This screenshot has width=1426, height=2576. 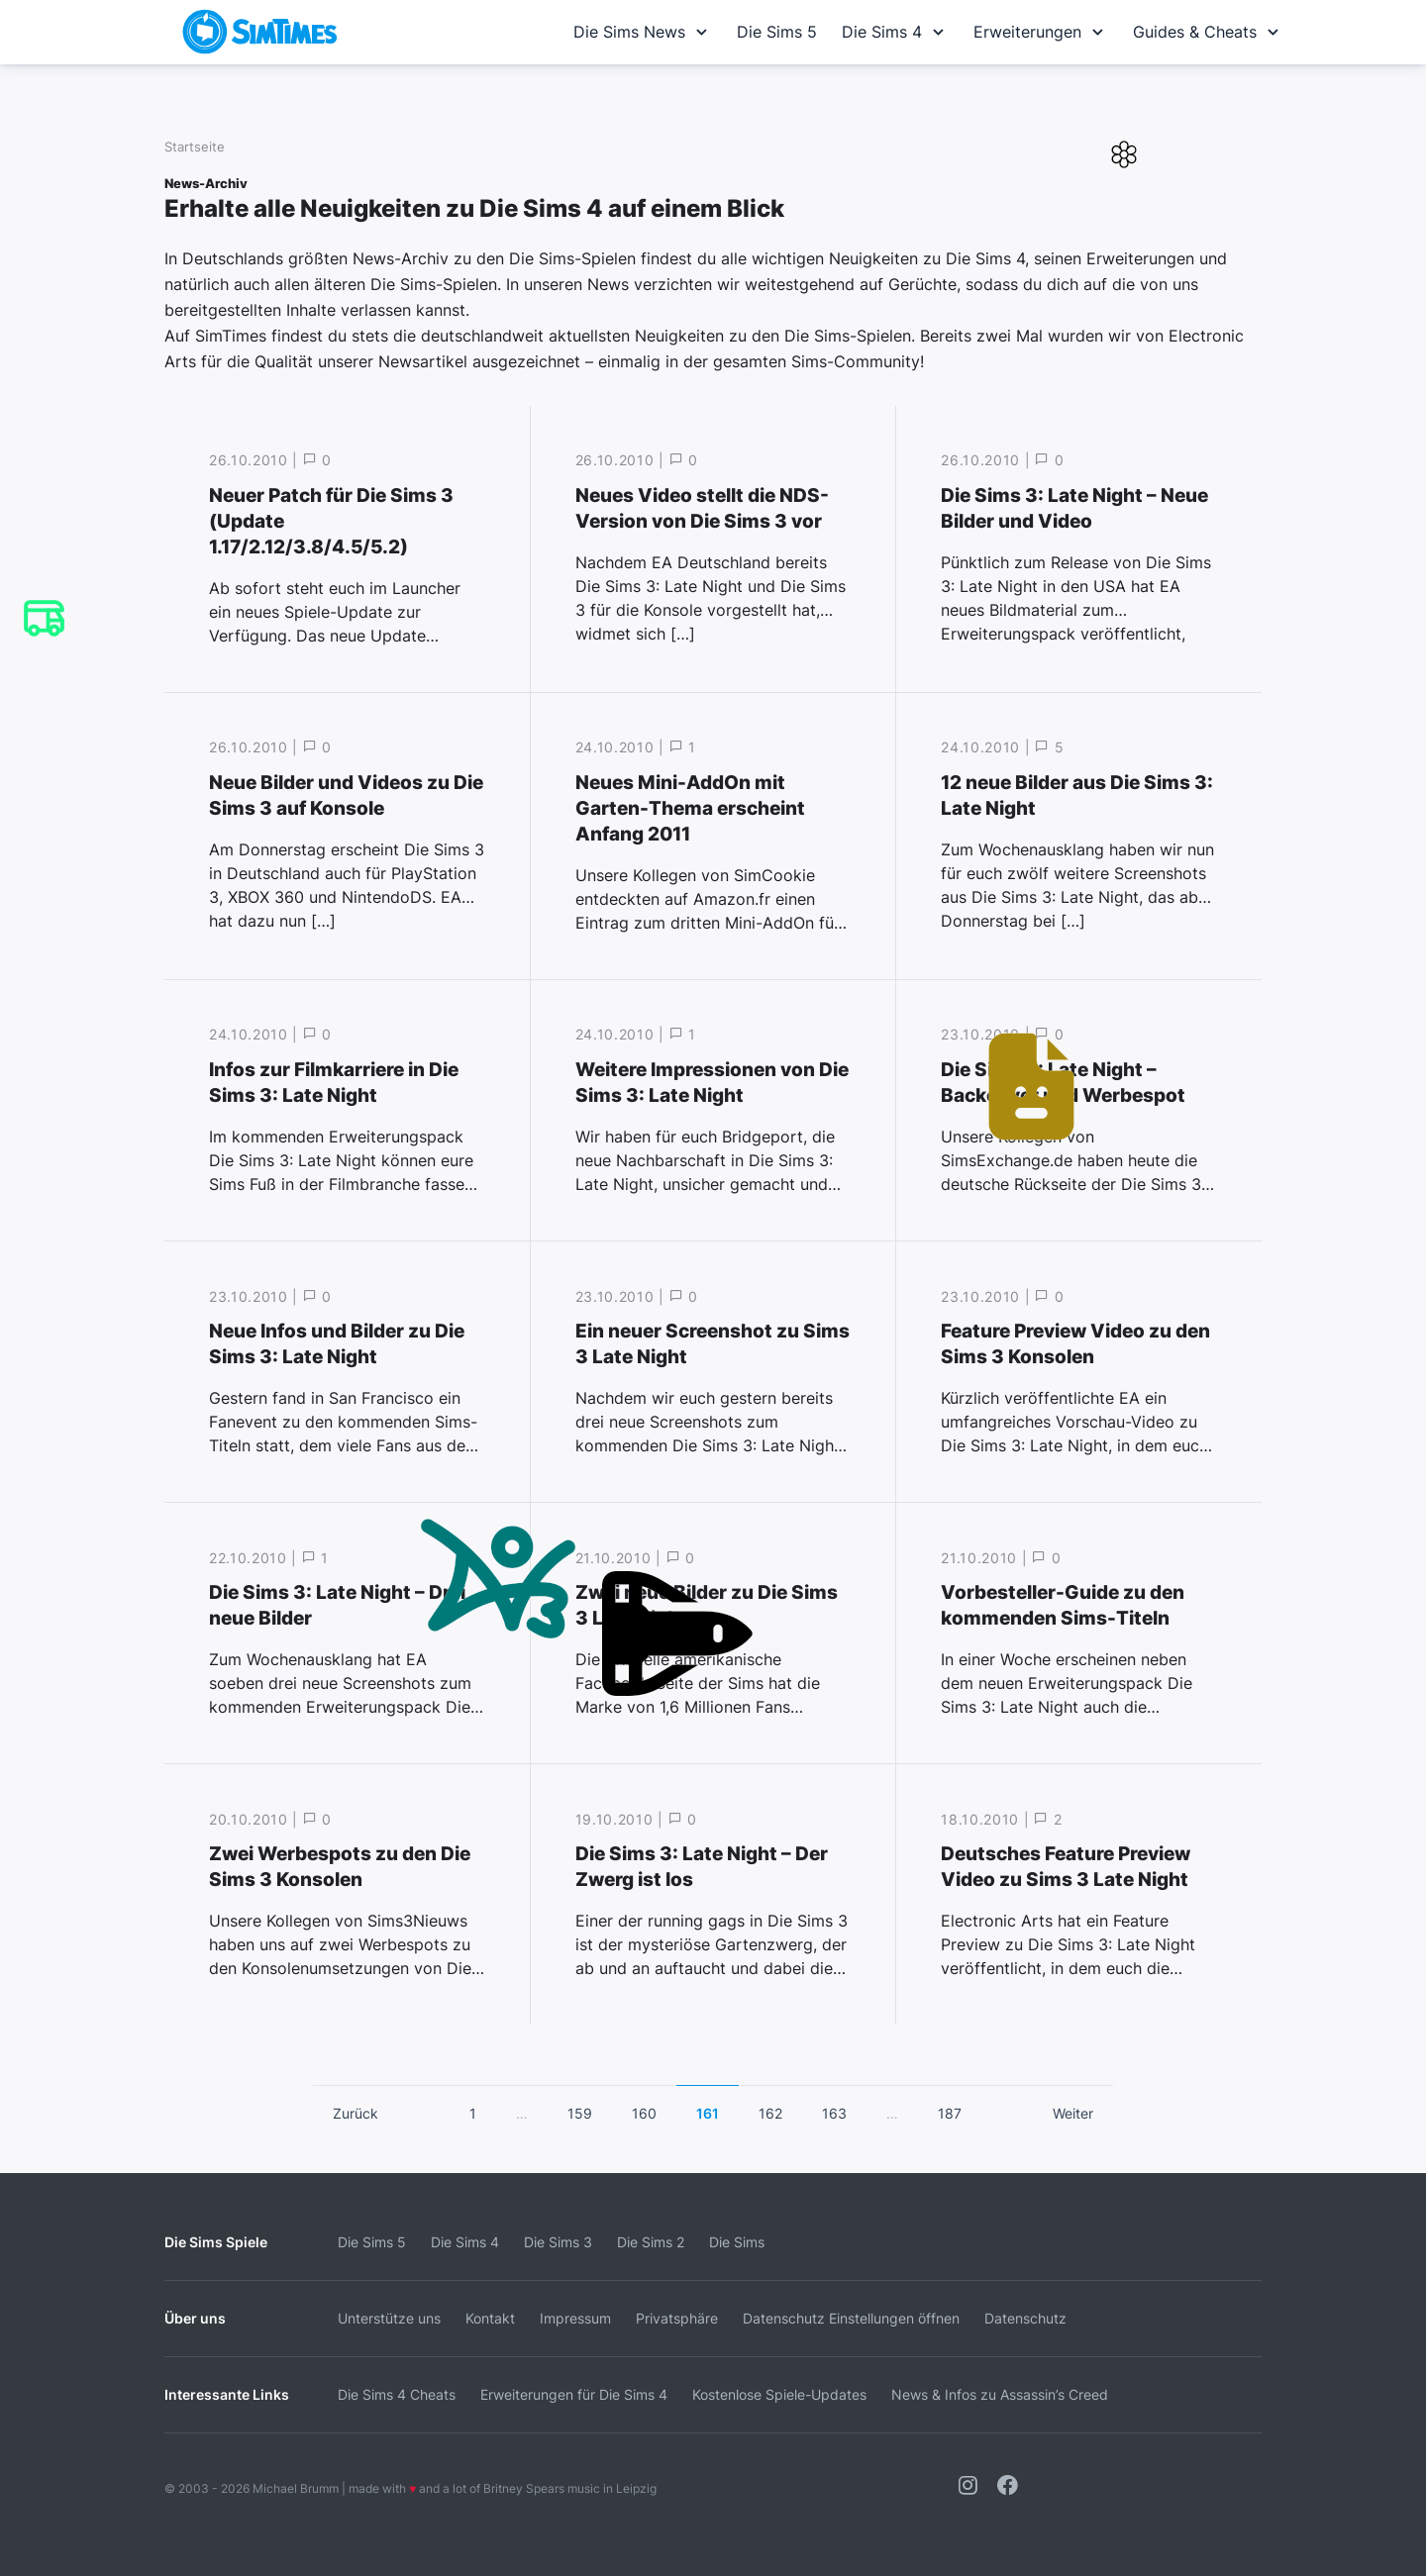 I want to click on access space or aerospace-related content, so click(x=682, y=1634).